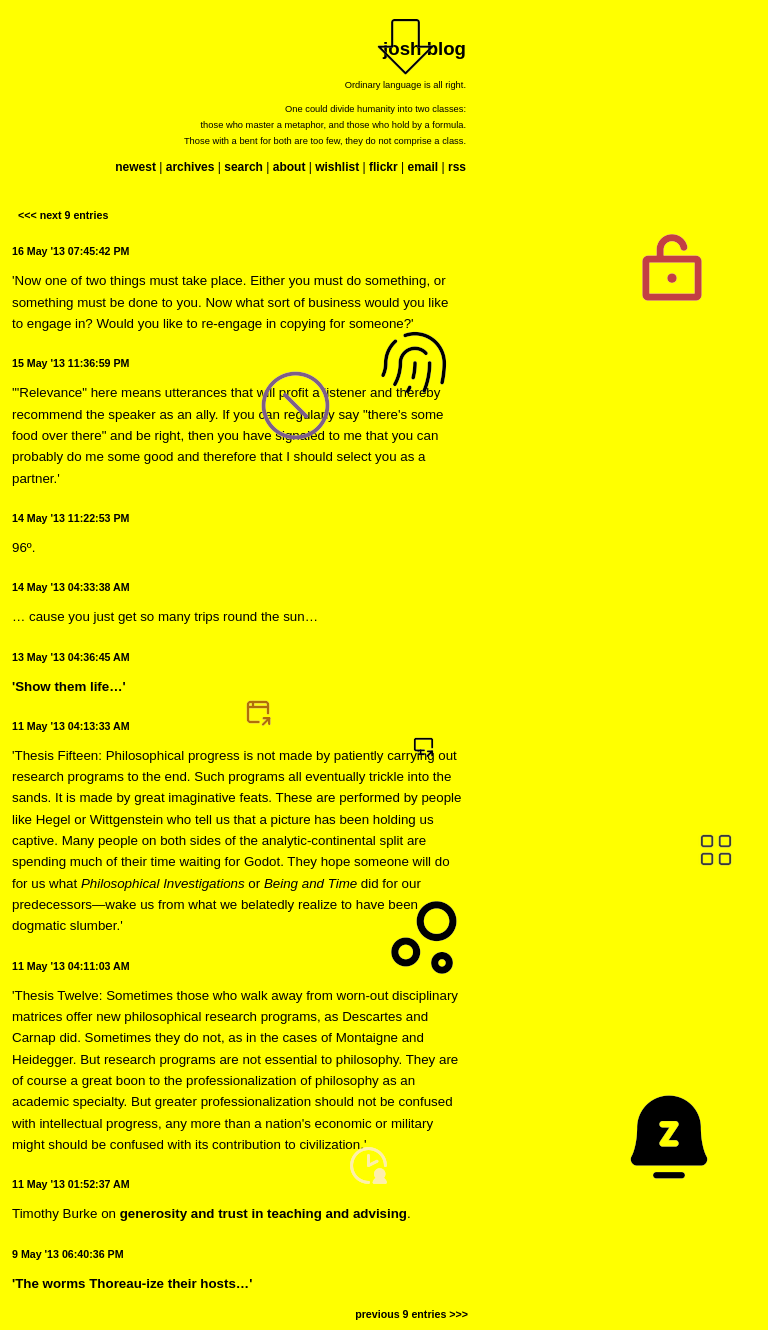  I want to click on view bubble chart data visualization, so click(427, 937).